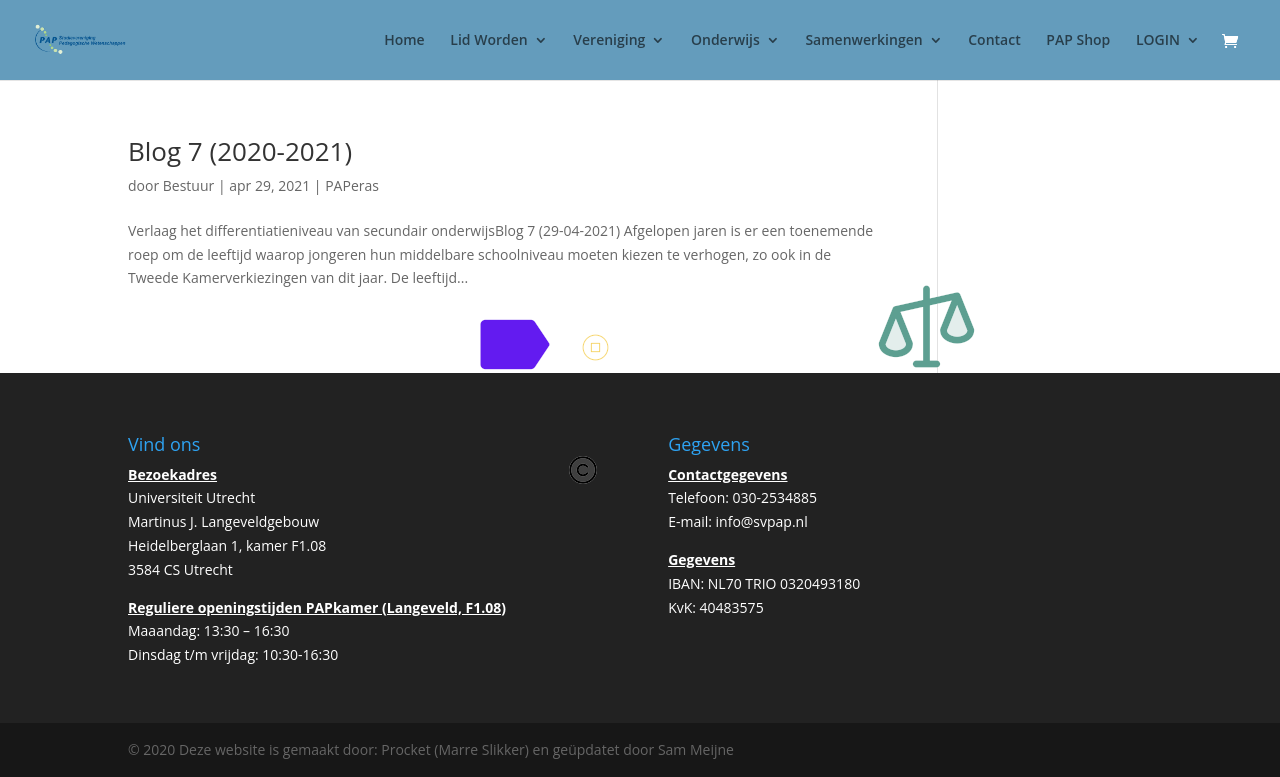 The image size is (1280, 777). Describe the element at coordinates (512, 344) in the screenshot. I see `add a tag or label to an item` at that location.